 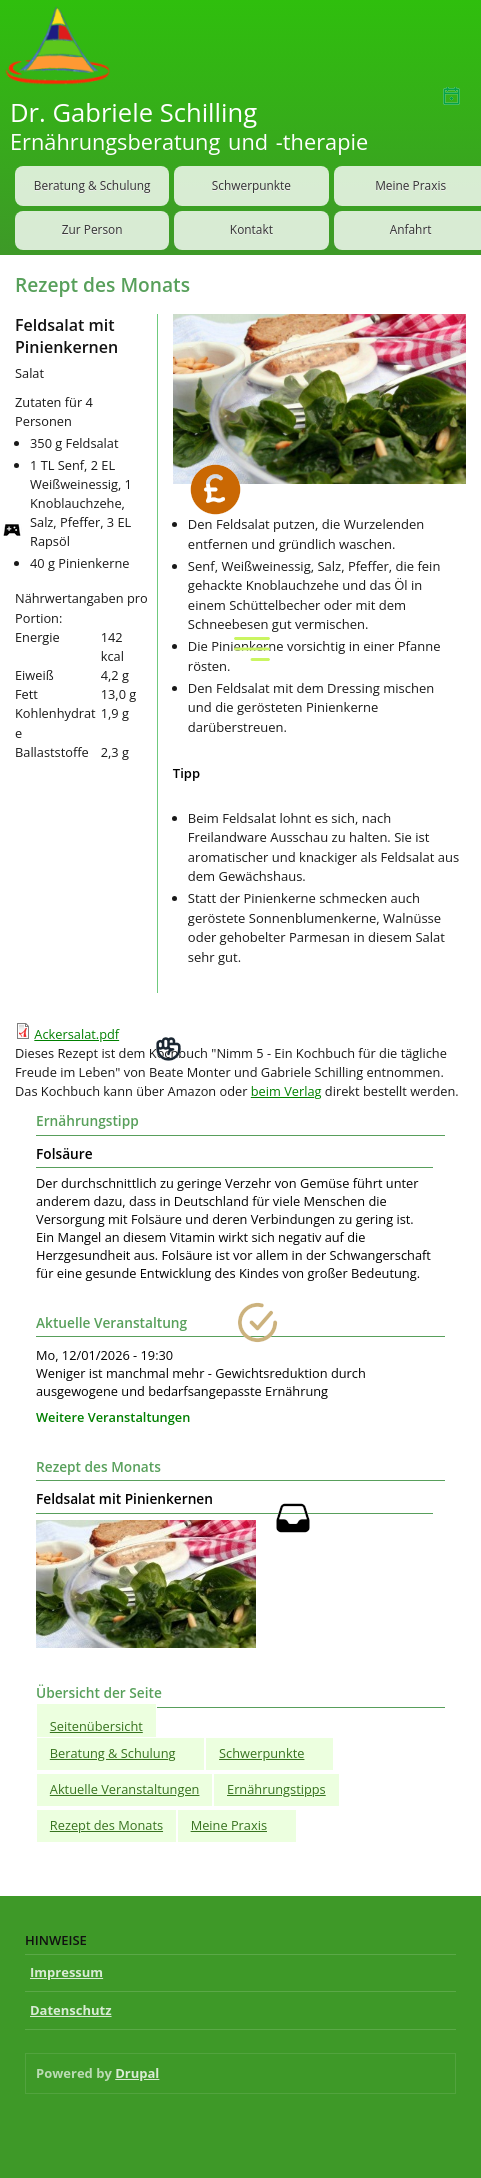 What do you see at coordinates (168, 1048) in the screenshot?
I see `indicates solidarity or support action` at bounding box center [168, 1048].